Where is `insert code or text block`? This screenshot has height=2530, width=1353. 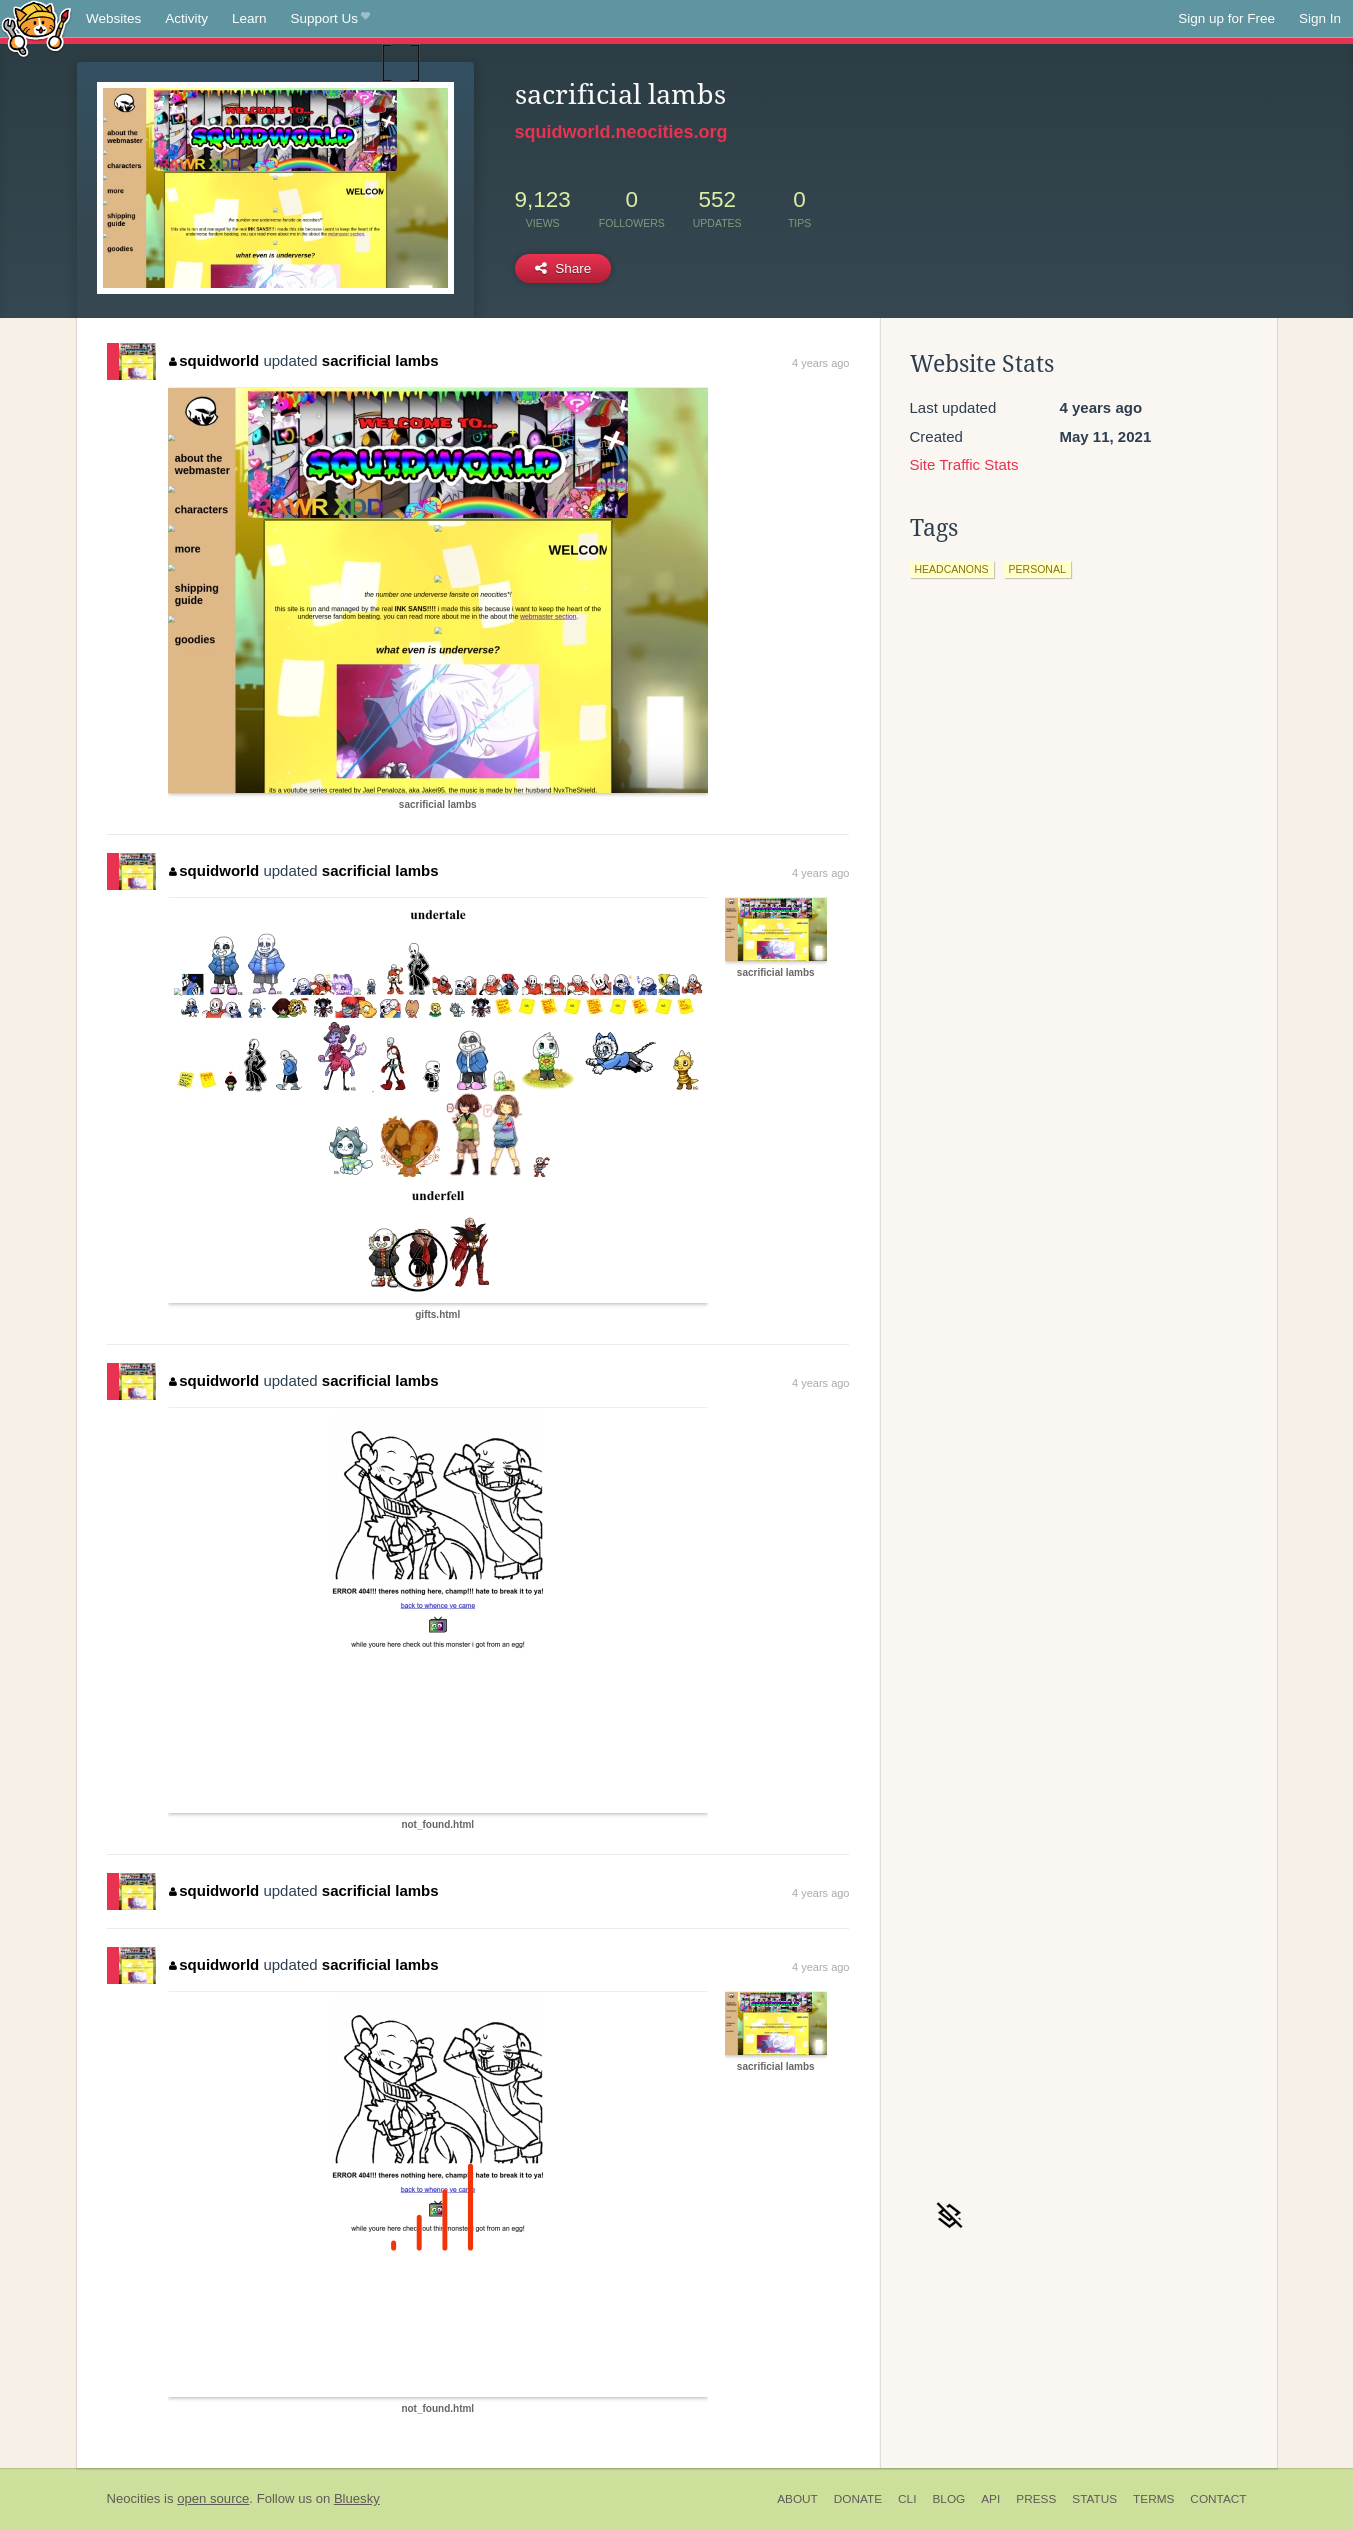
insert code or text block is located at coordinates (401, 63).